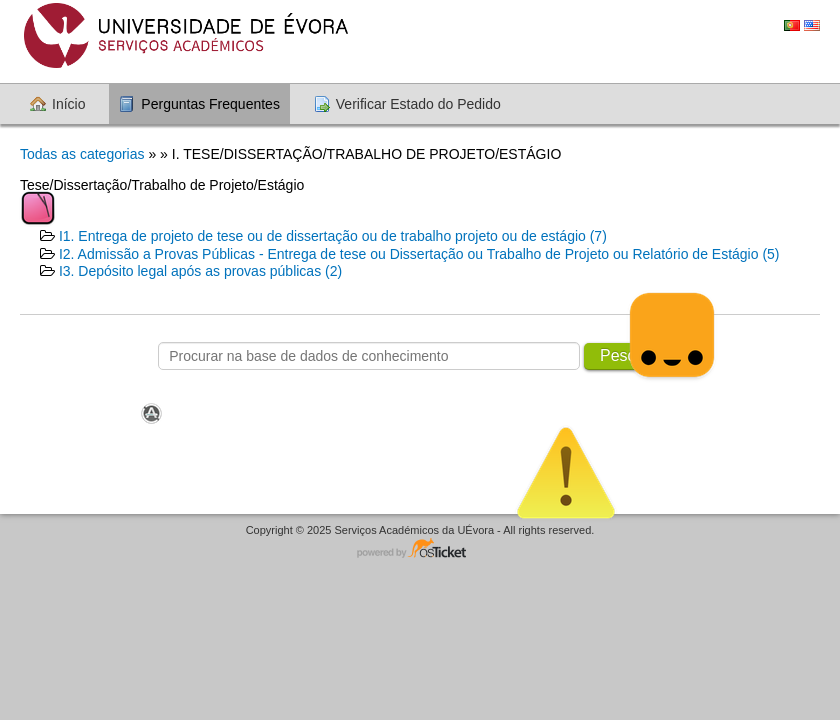 The image size is (840, 720). I want to click on launch Enter the Gungeon game, so click(672, 335).